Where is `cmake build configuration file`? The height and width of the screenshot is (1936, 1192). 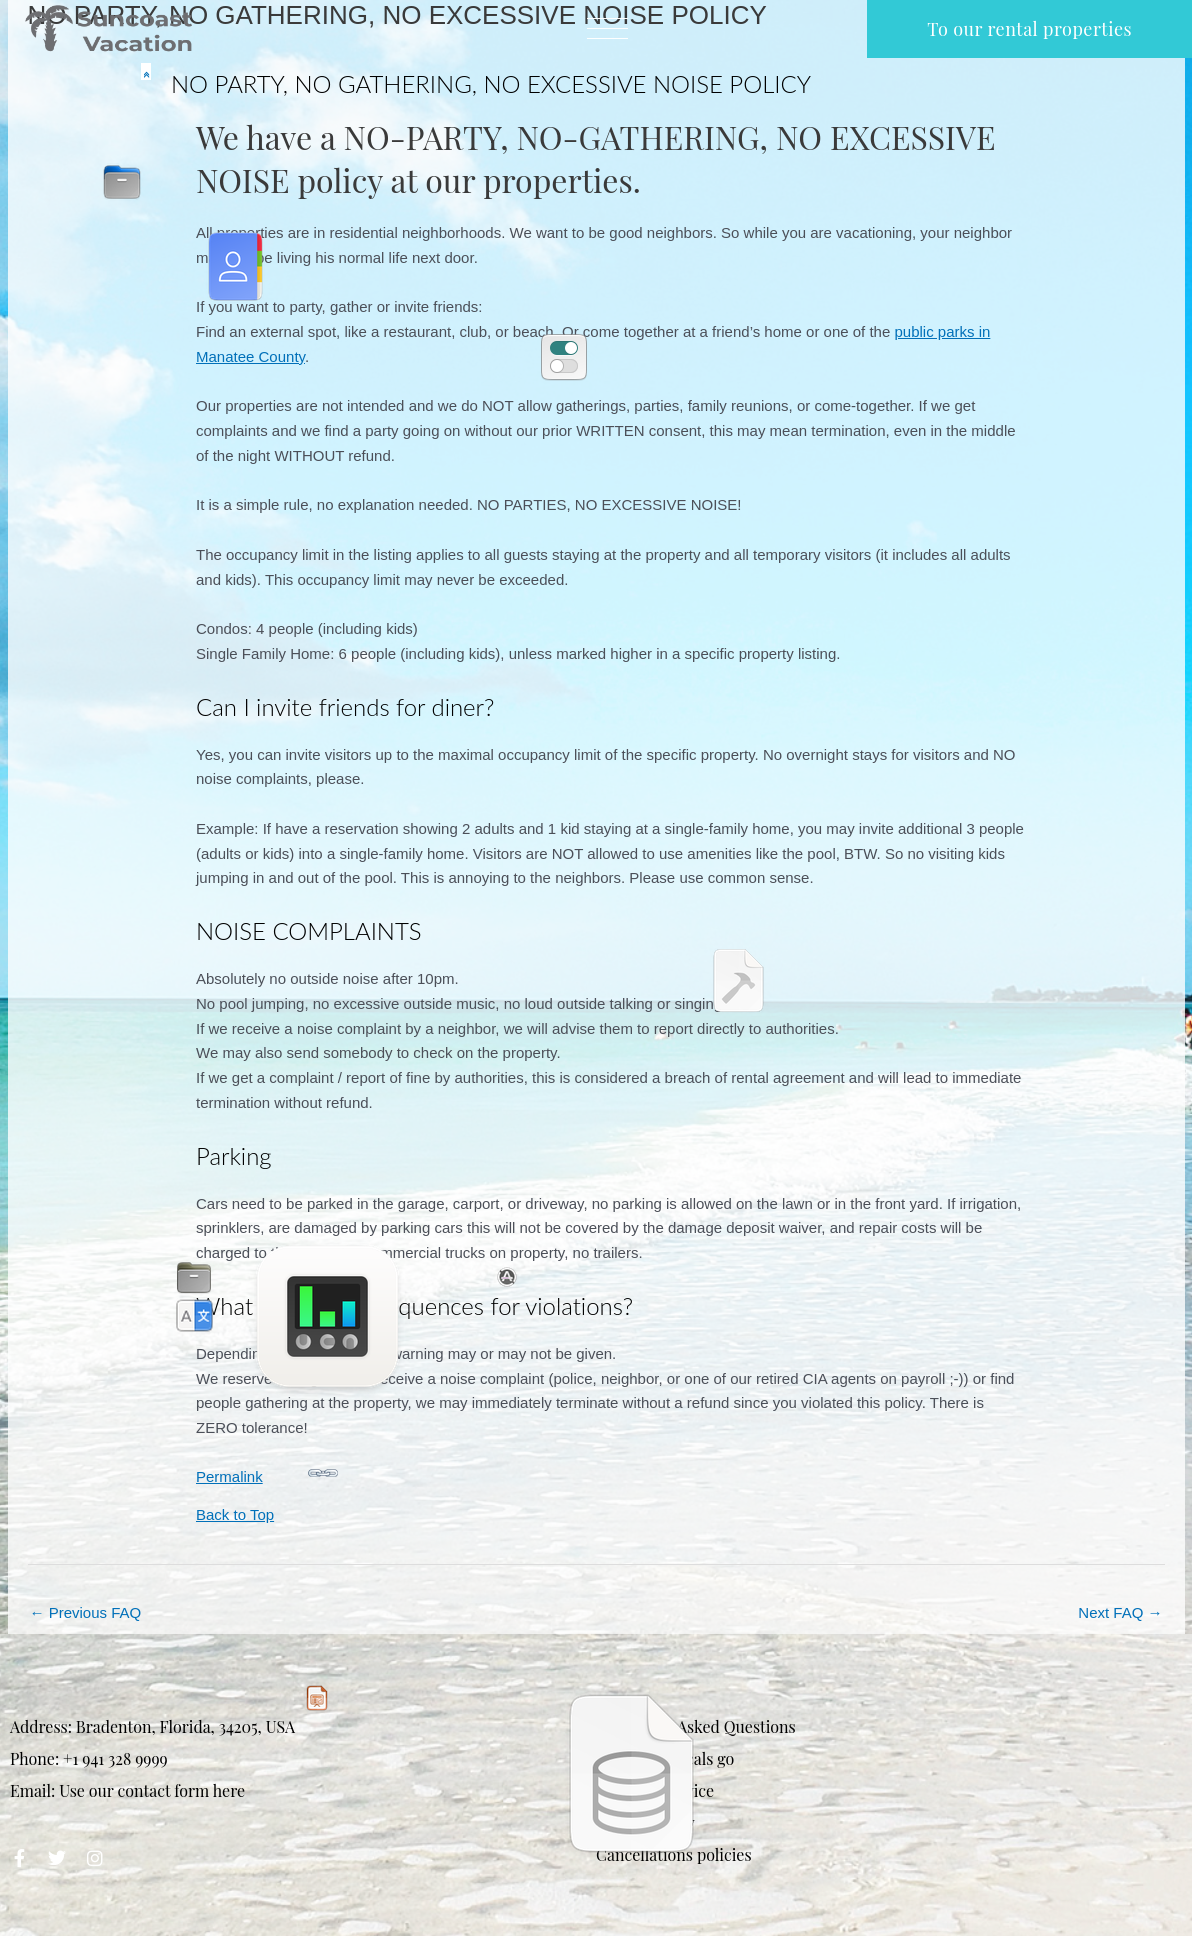
cmake build configuration file is located at coordinates (738, 980).